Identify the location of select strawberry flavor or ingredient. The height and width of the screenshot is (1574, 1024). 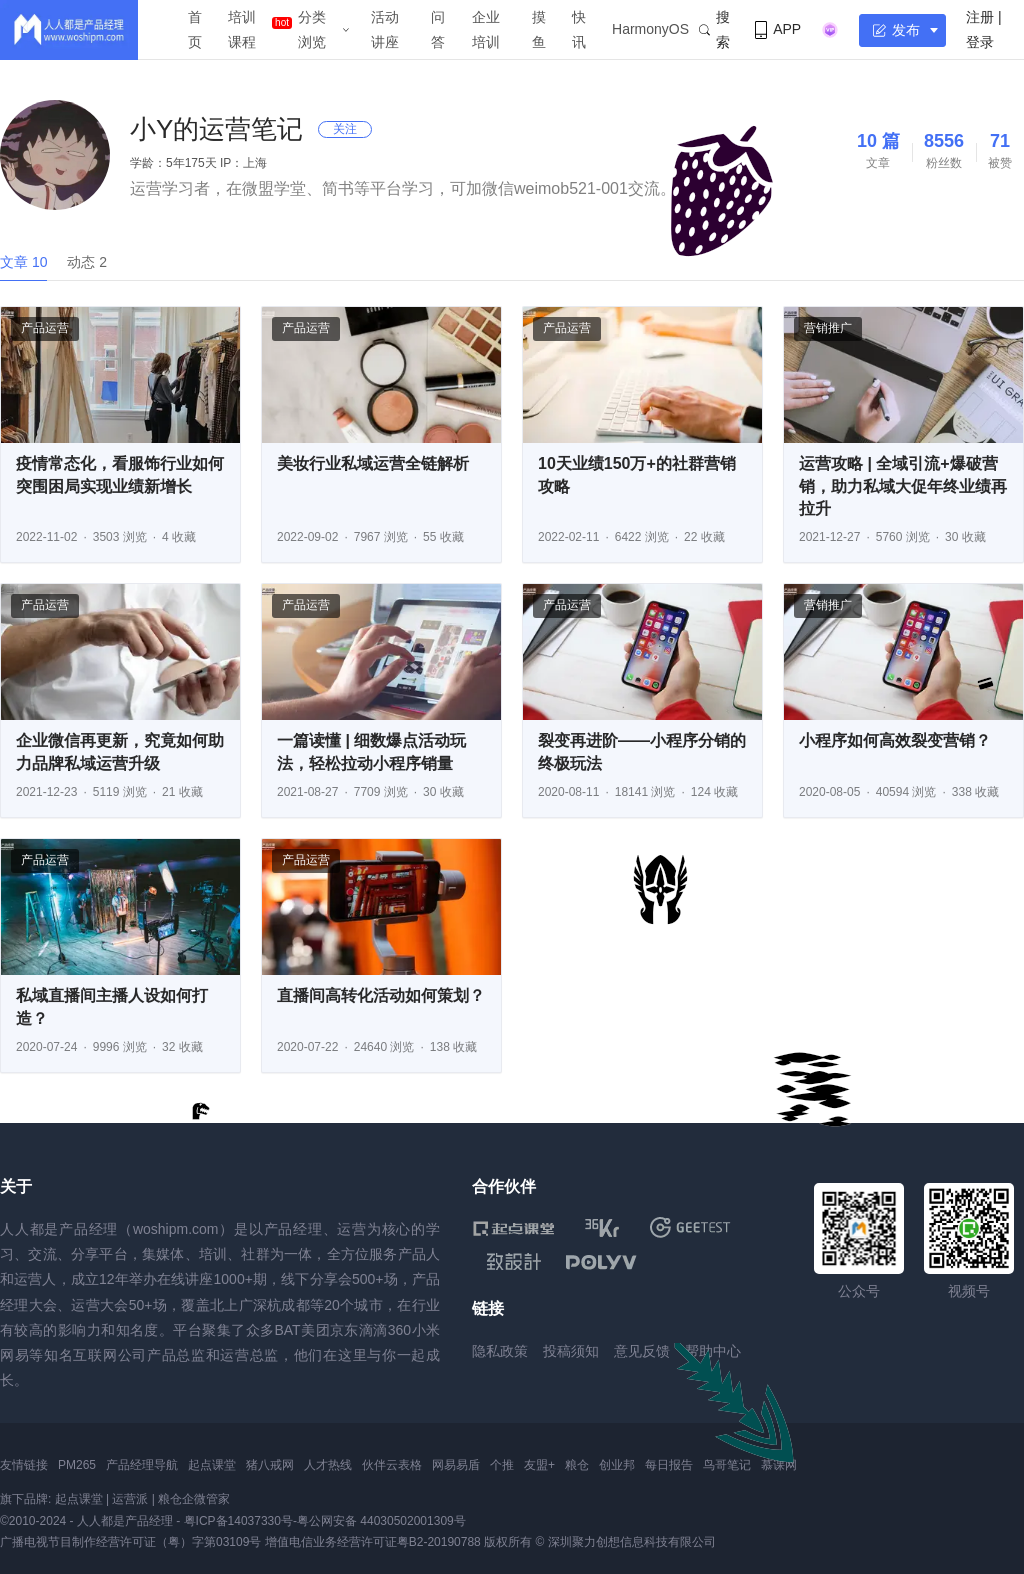
(722, 191).